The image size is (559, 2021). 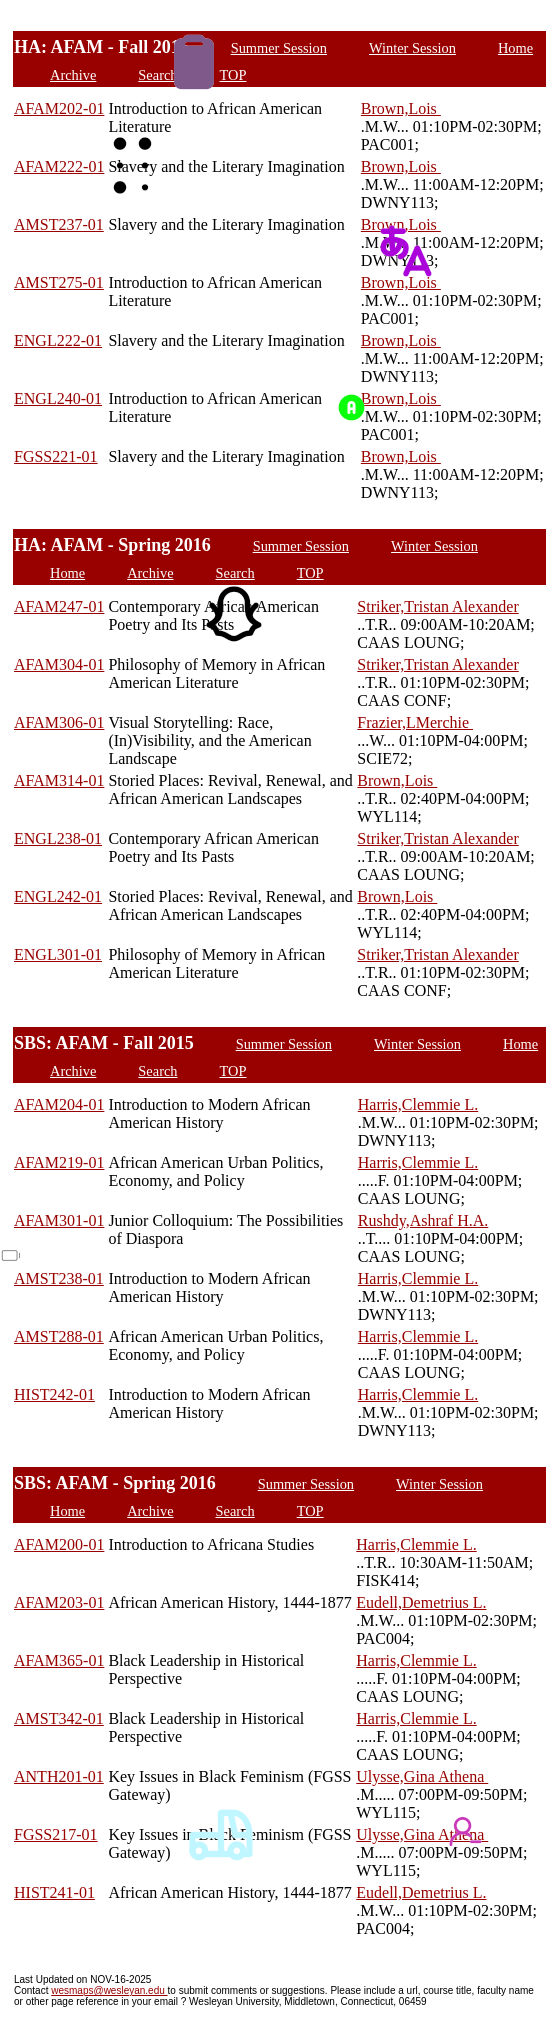 I want to click on track shipment or delivery status, so click(x=221, y=1835).